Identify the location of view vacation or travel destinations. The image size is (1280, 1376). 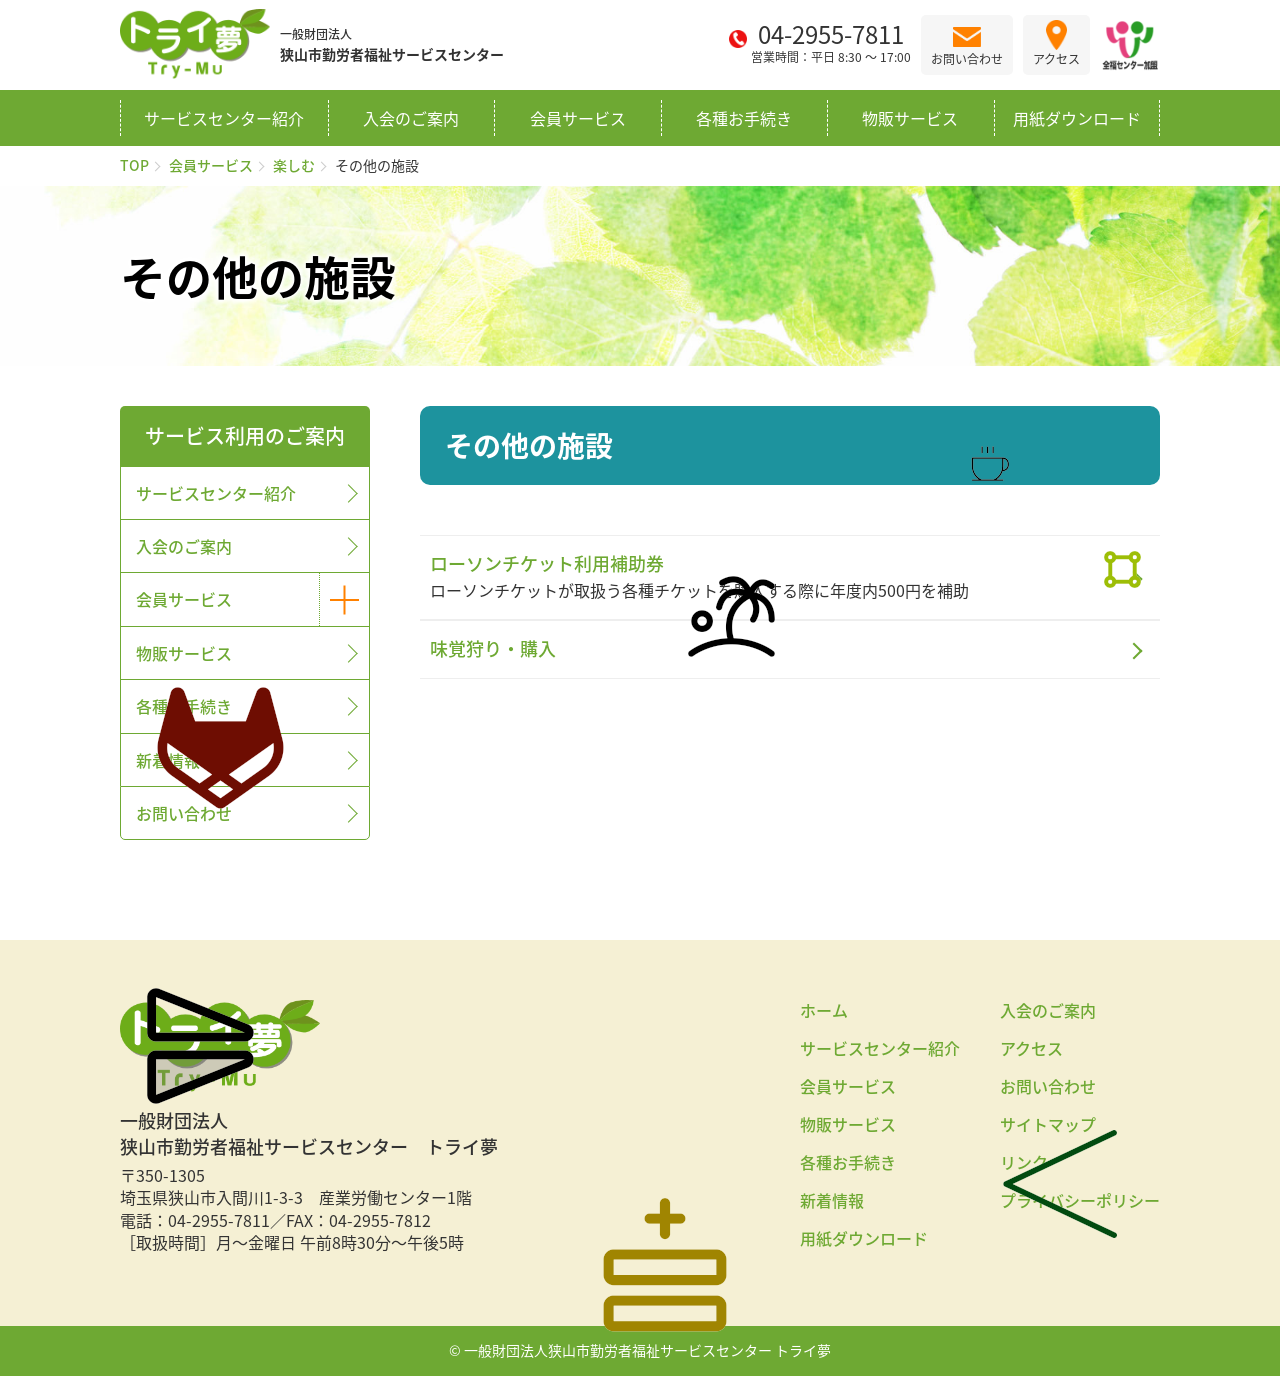
(731, 616).